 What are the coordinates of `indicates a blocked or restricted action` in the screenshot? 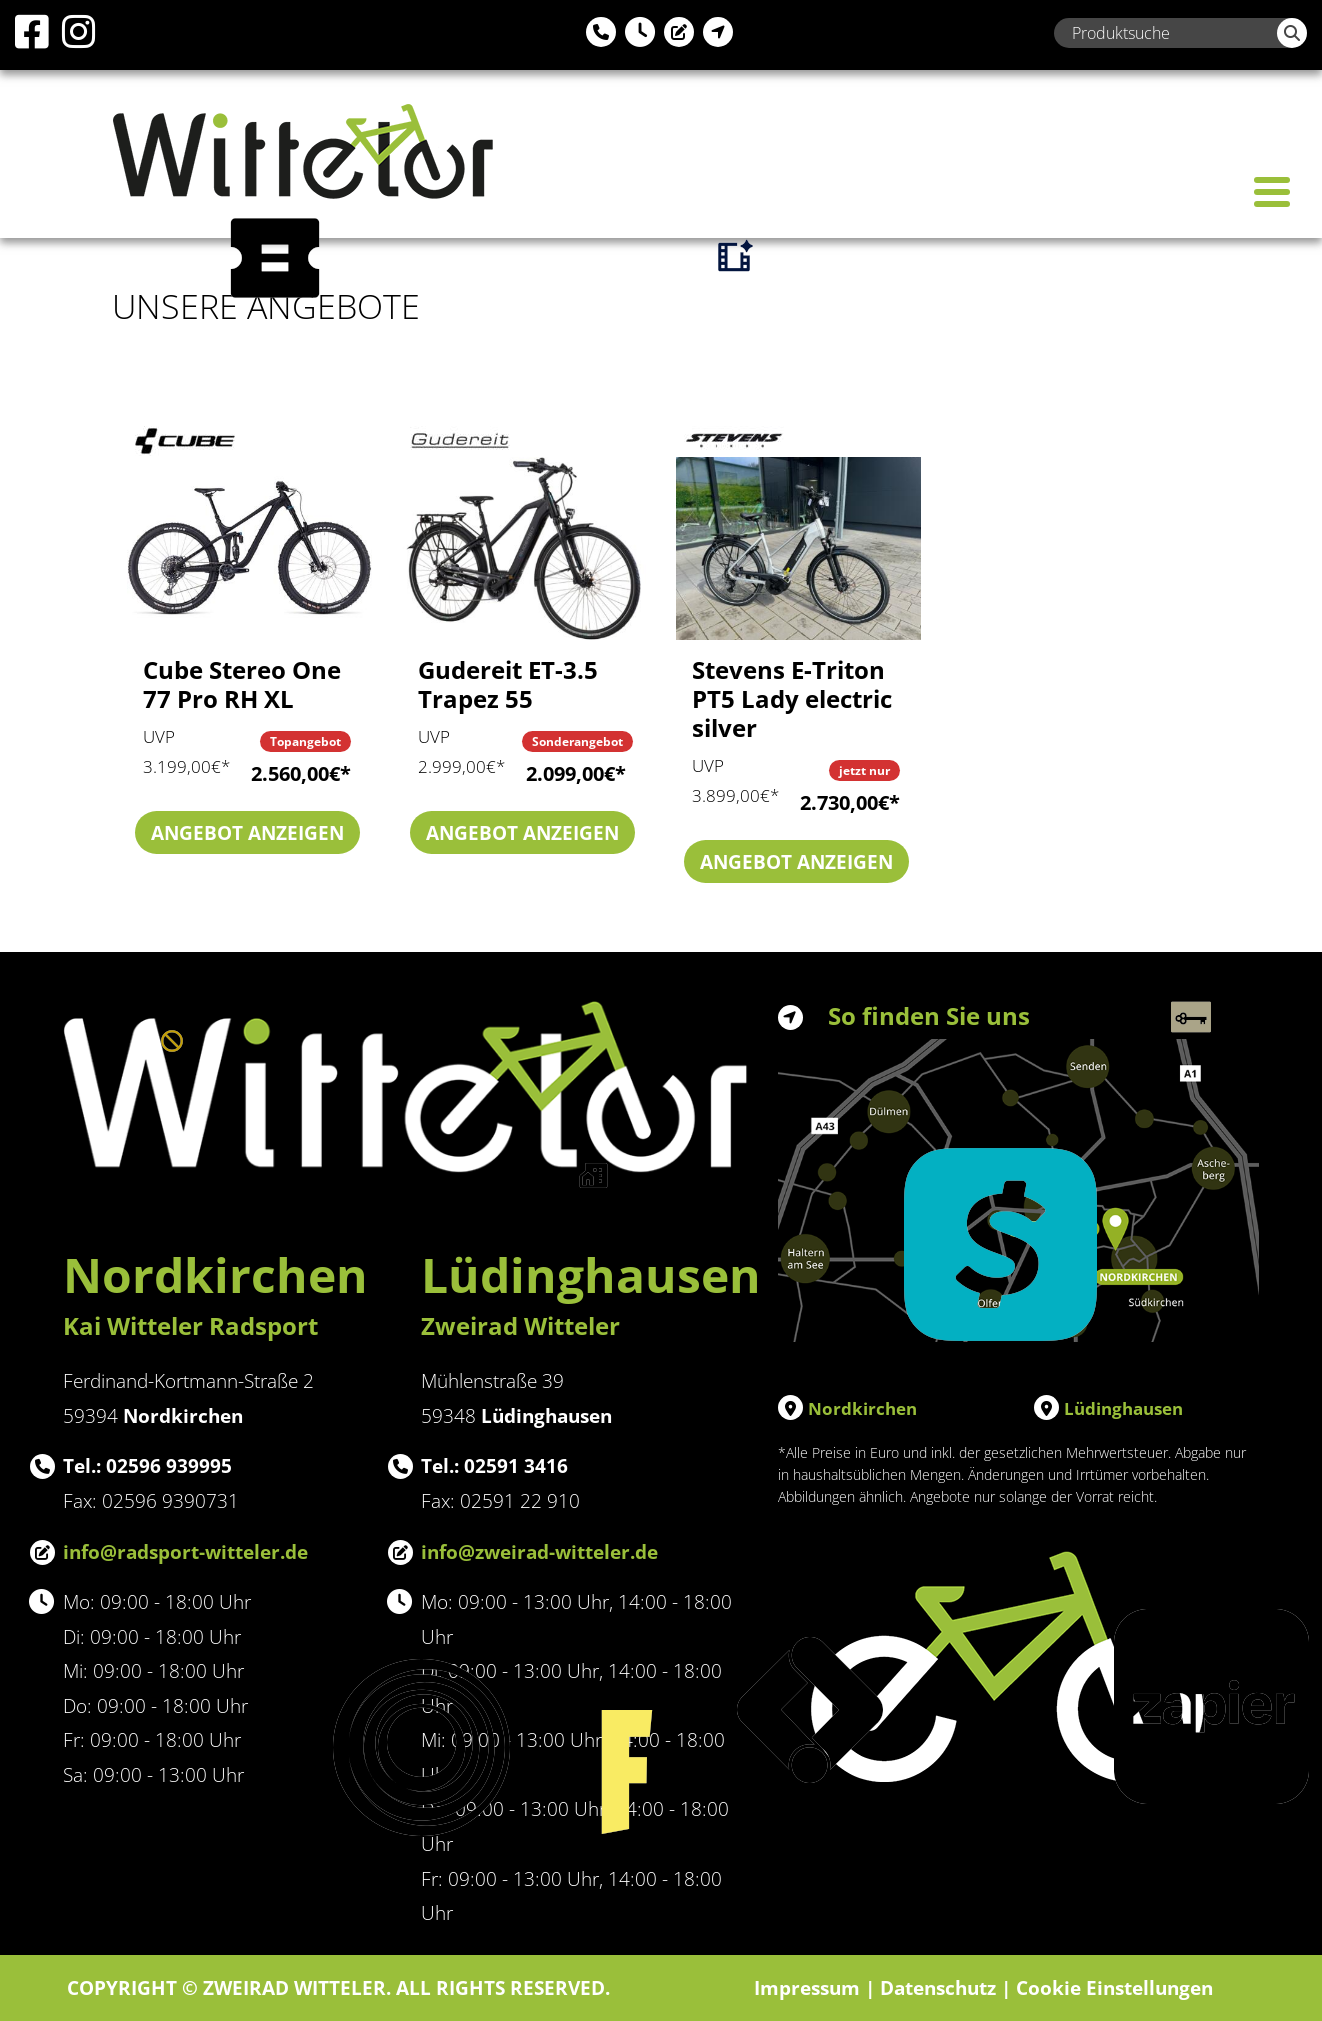 It's located at (172, 1041).